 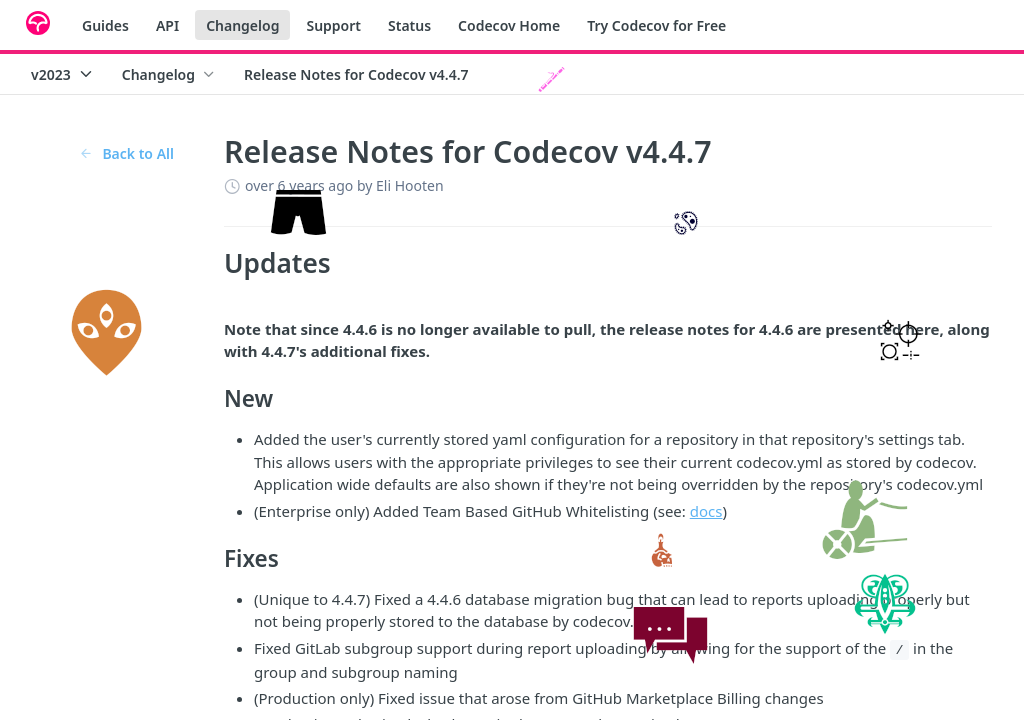 I want to click on view microorganisms or bacteria in a science game, so click(x=686, y=223).